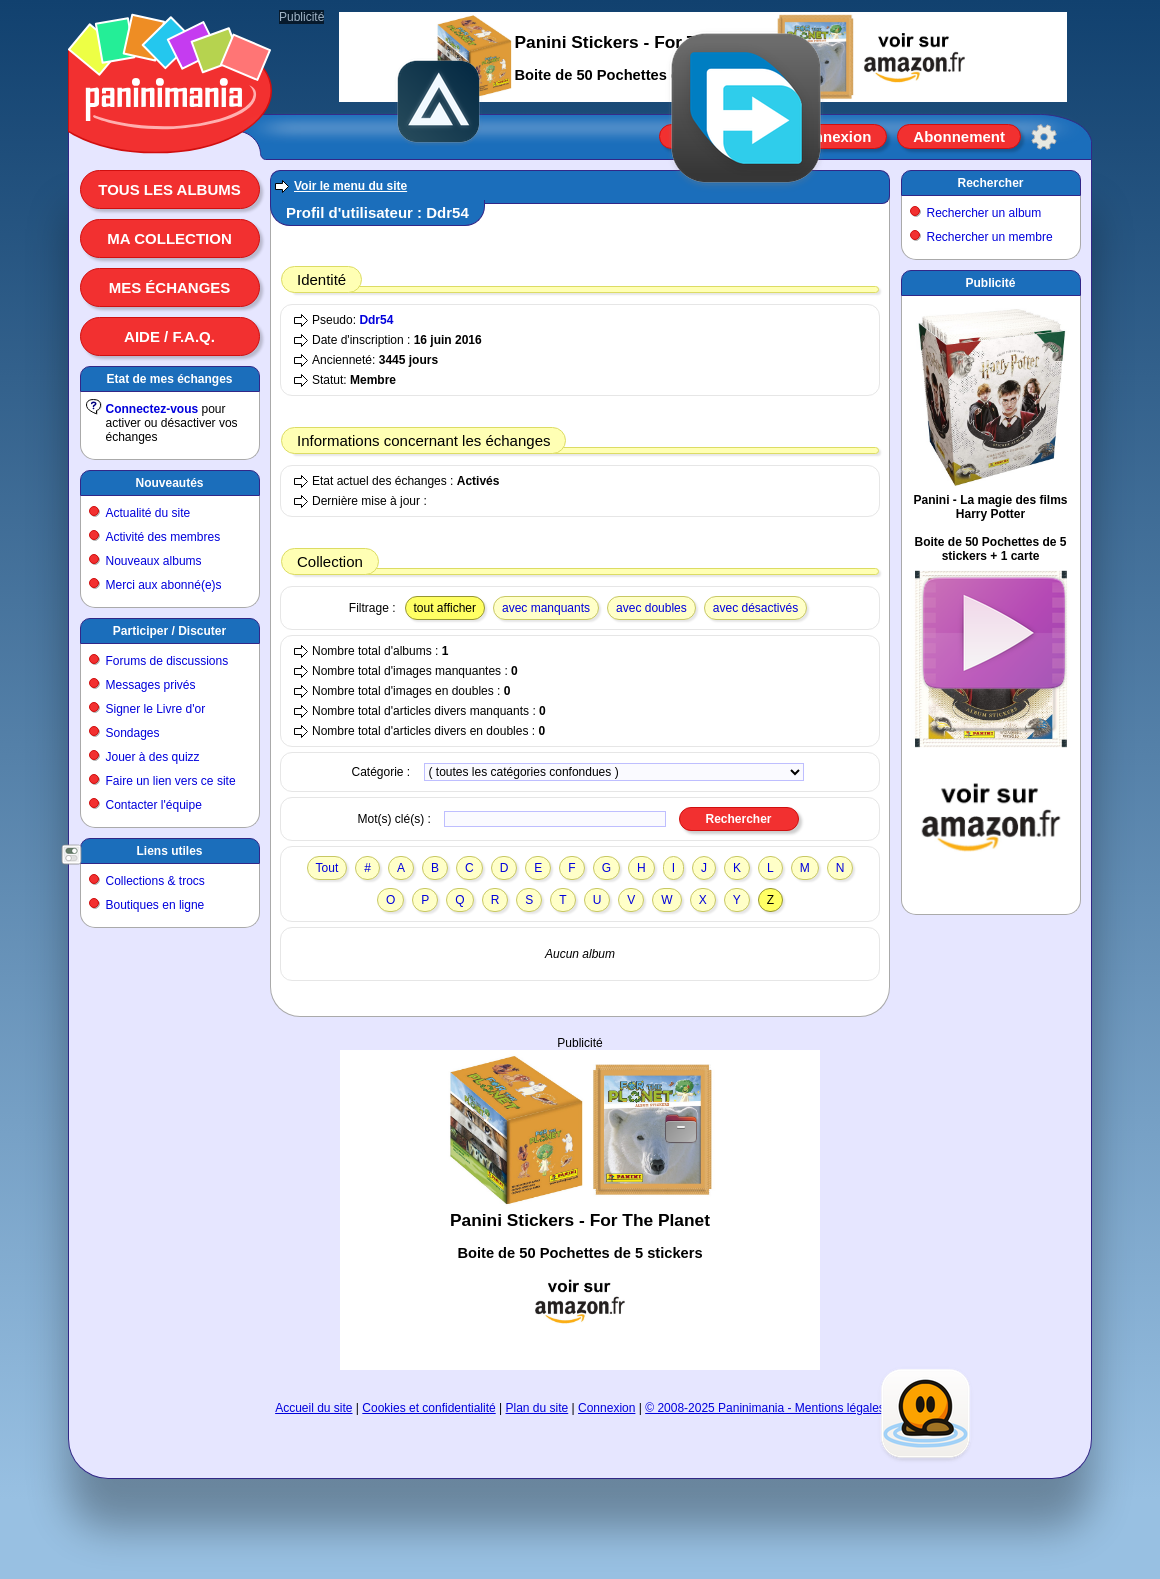 The height and width of the screenshot is (1579, 1160). Describe the element at coordinates (746, 108) in the screenshot. I see `open free download manager app` at that location.